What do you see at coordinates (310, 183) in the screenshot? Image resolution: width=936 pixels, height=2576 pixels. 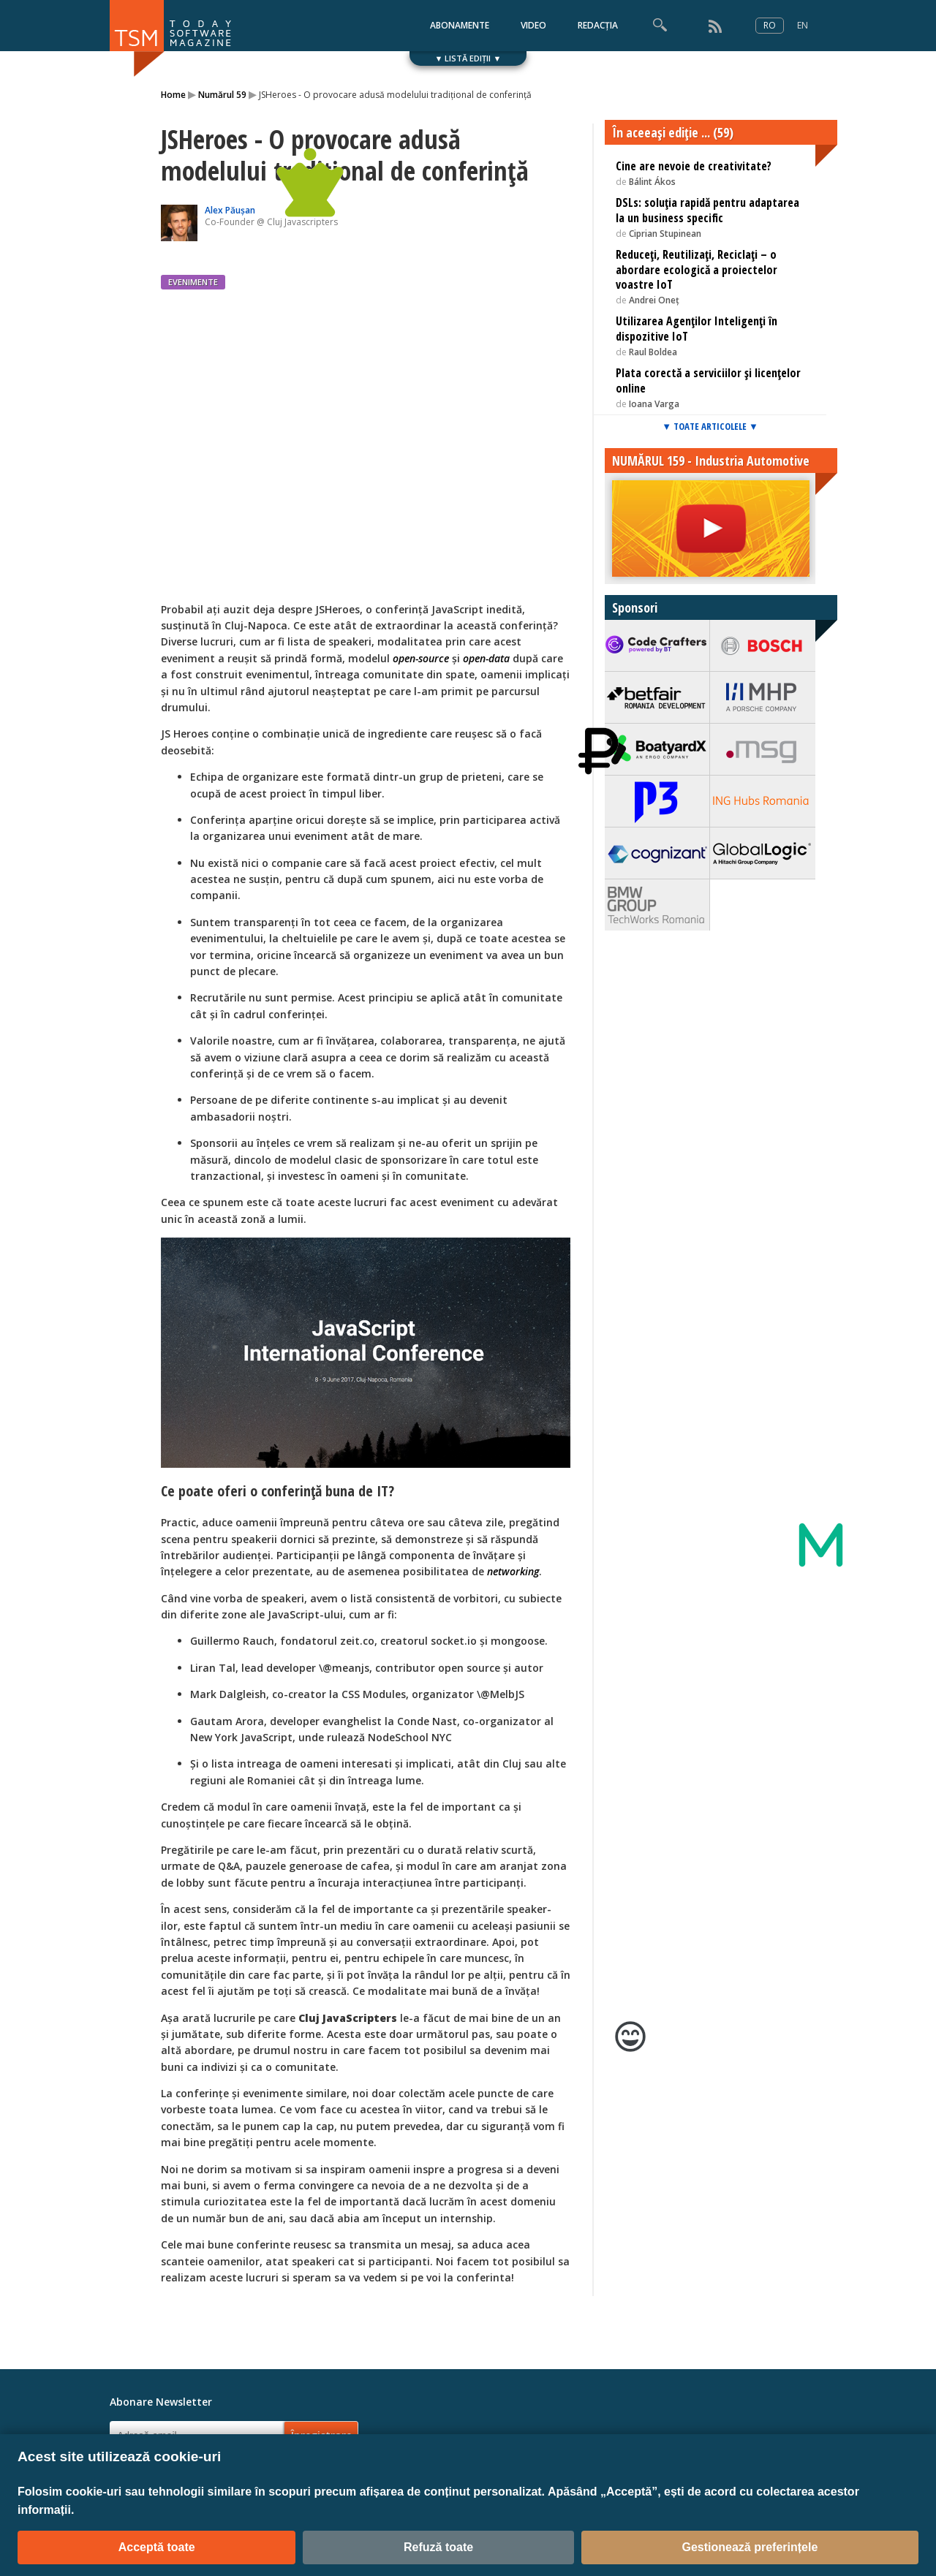 I see `chess queen piece indicator` at bounding box center [310, 183].